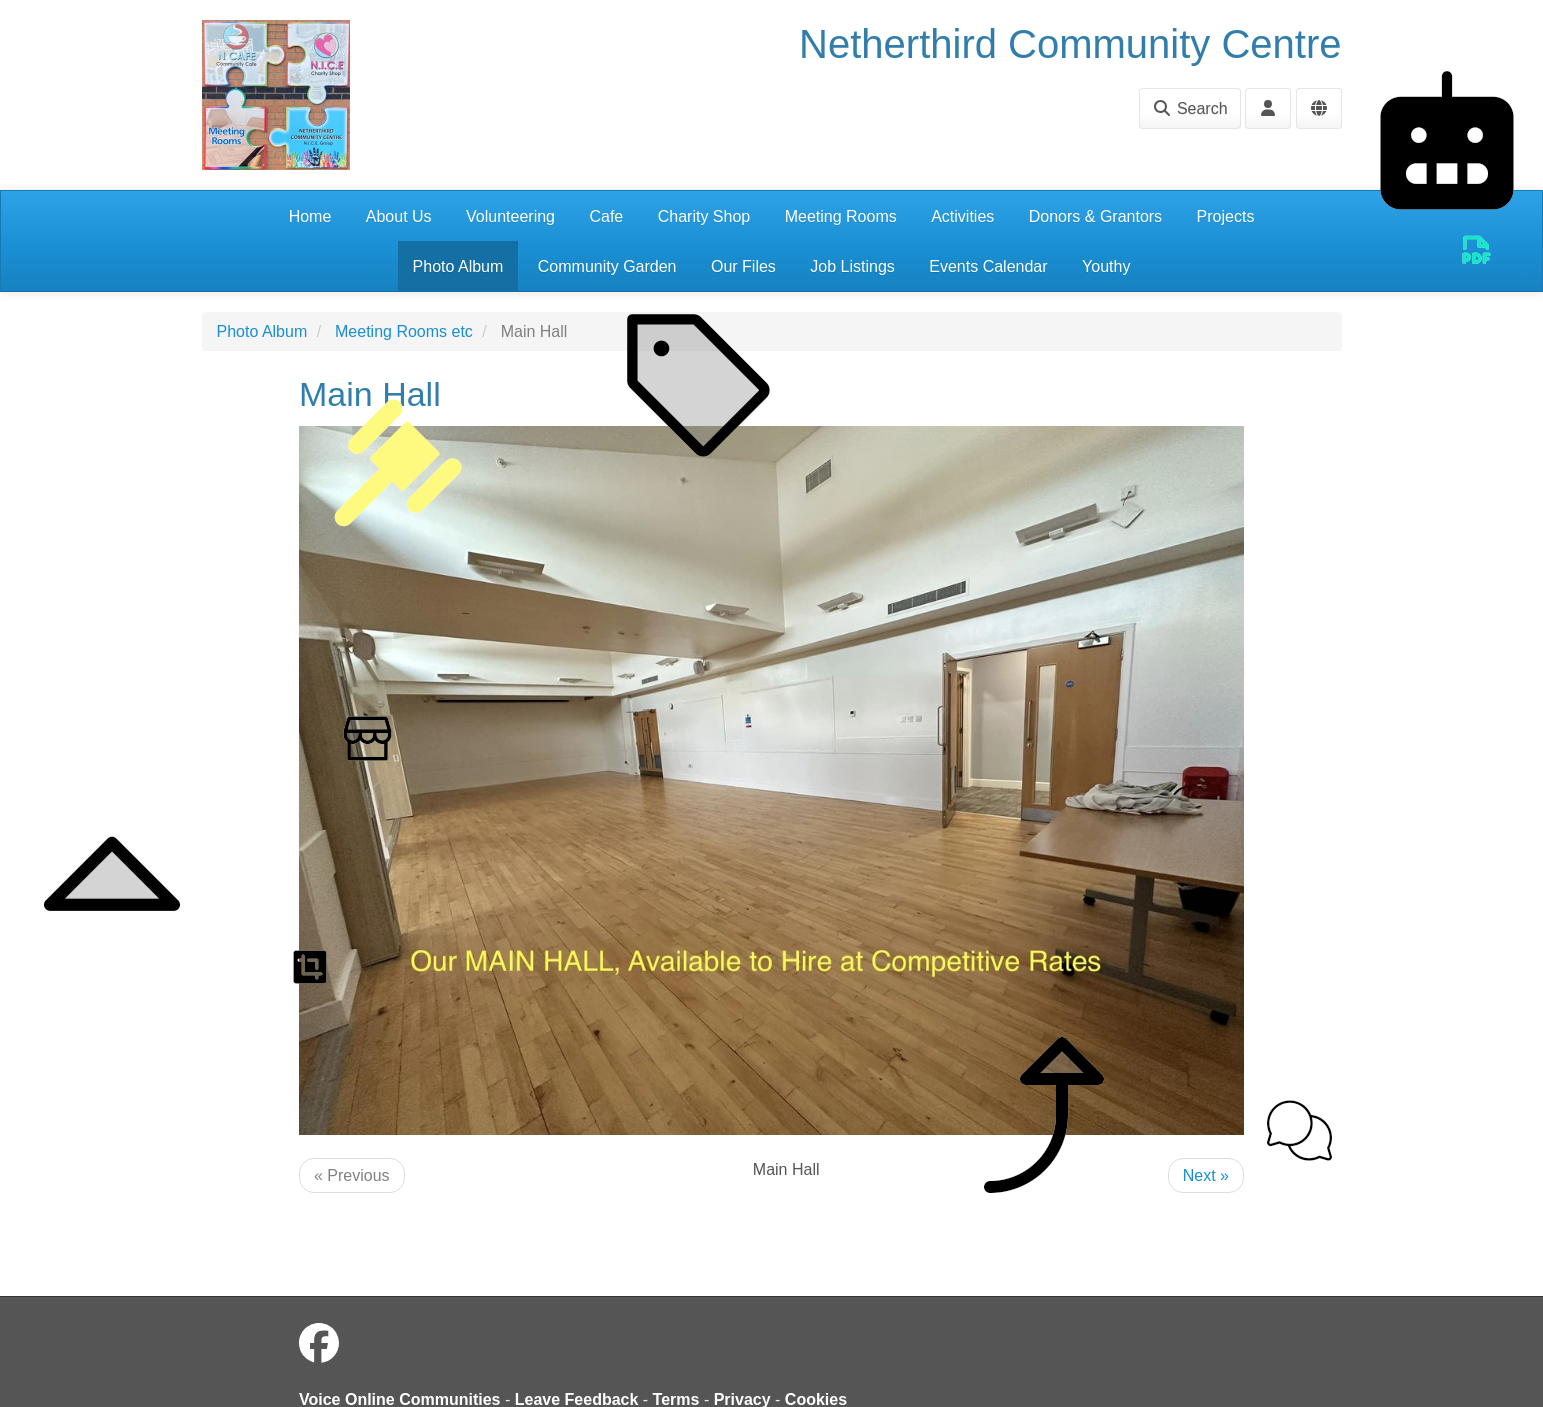 This screenshot has width=1543, height=1407. Describe the element at coordinates (310, 967) in the screenshot. I see `crop an image or photo` at that location.